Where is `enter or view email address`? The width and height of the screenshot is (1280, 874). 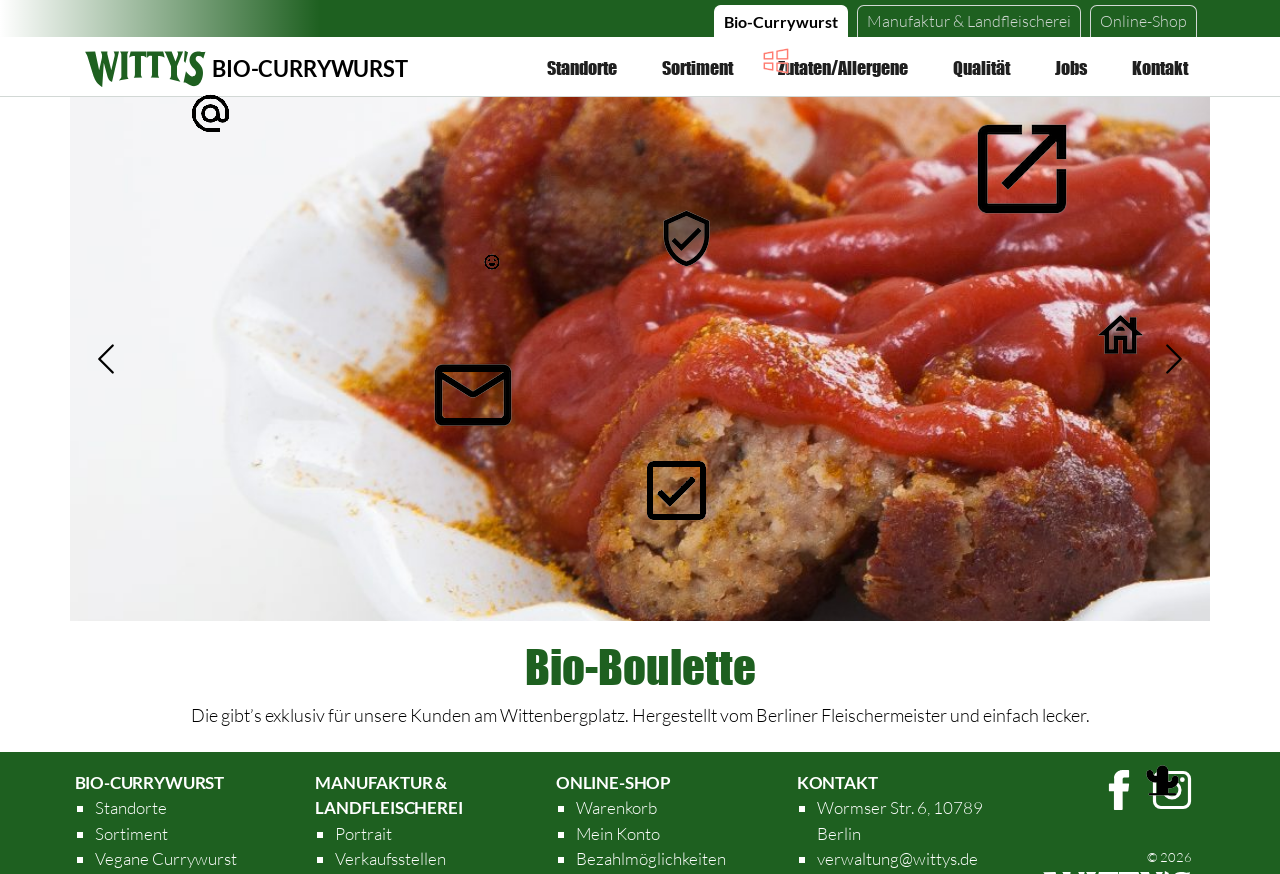 enter or view email address is located at coordinates (210, 113).